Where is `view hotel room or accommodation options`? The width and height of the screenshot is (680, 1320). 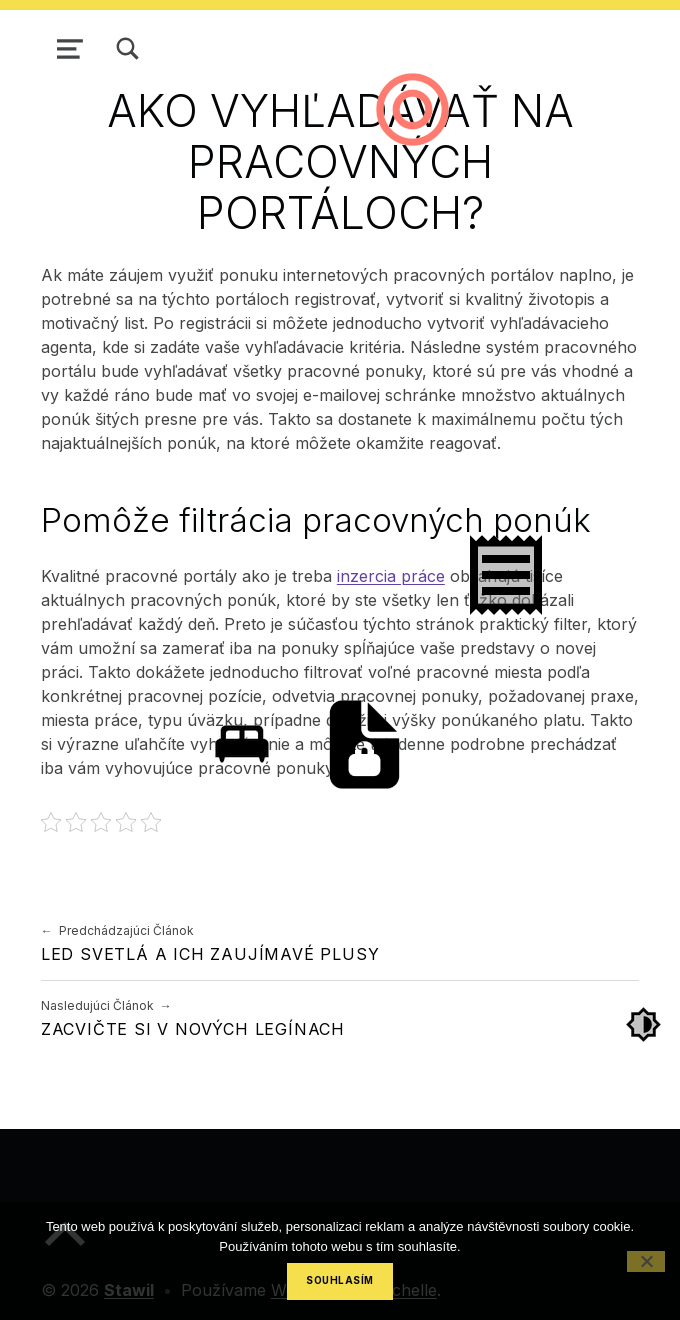 view hotel room or accommodation options is located at coordinates (242, 744).